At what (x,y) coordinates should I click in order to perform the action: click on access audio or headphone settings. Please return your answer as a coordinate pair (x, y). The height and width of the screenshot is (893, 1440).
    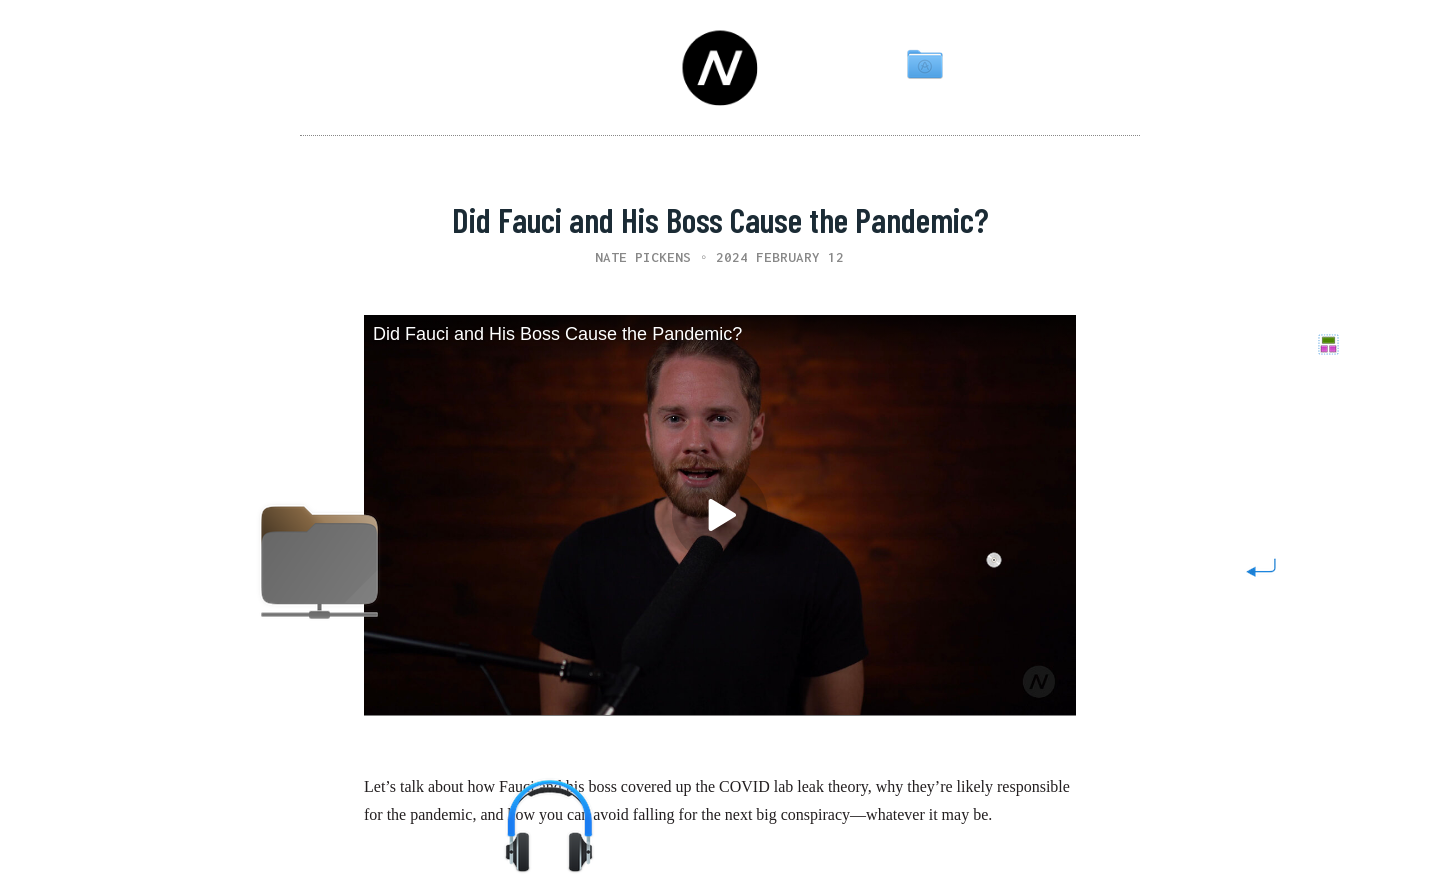
    Looking at the image, I should click on (549, 831).